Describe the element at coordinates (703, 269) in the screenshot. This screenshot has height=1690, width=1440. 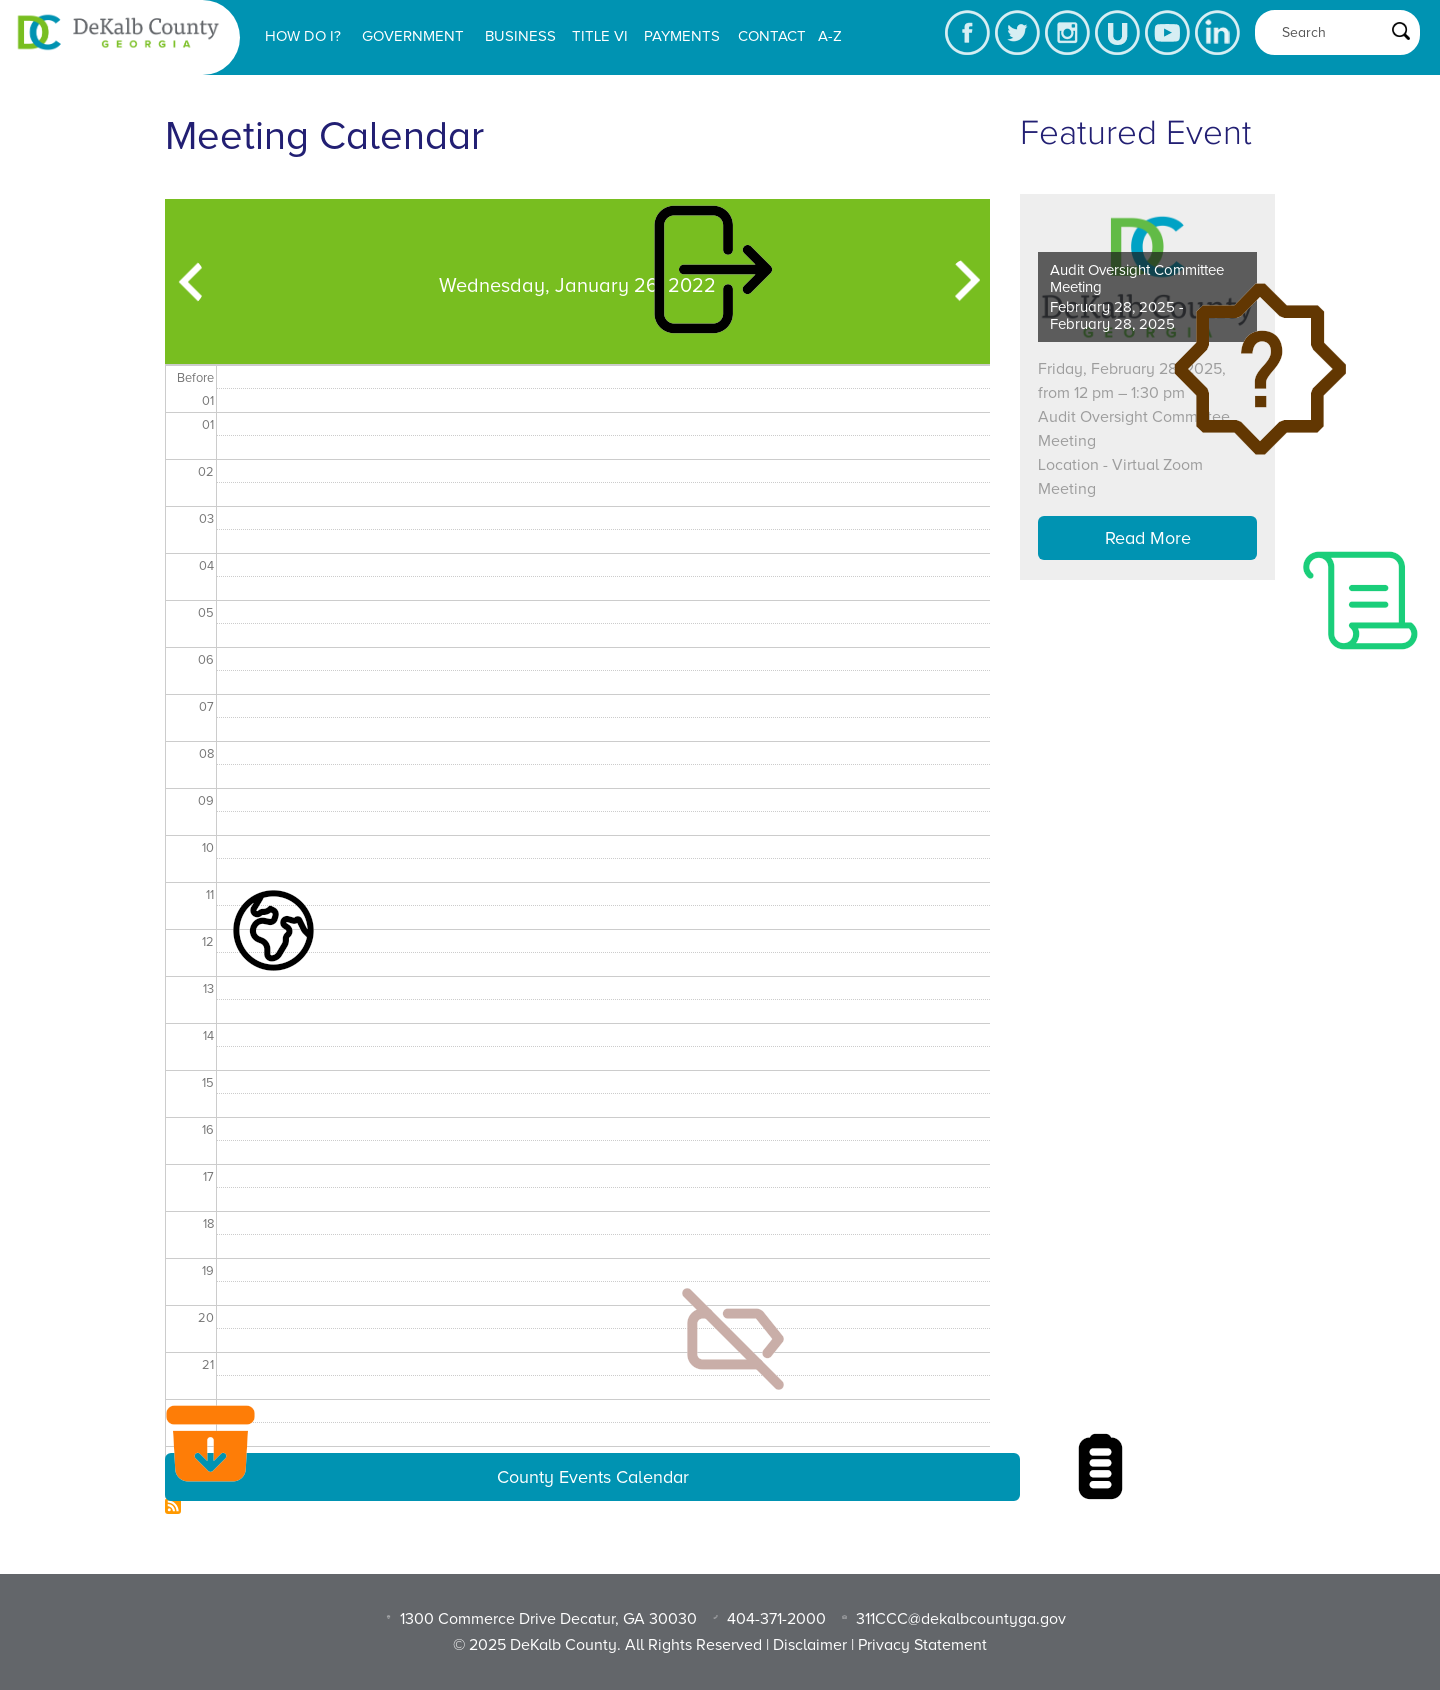
I see `log out of your account` at that location.